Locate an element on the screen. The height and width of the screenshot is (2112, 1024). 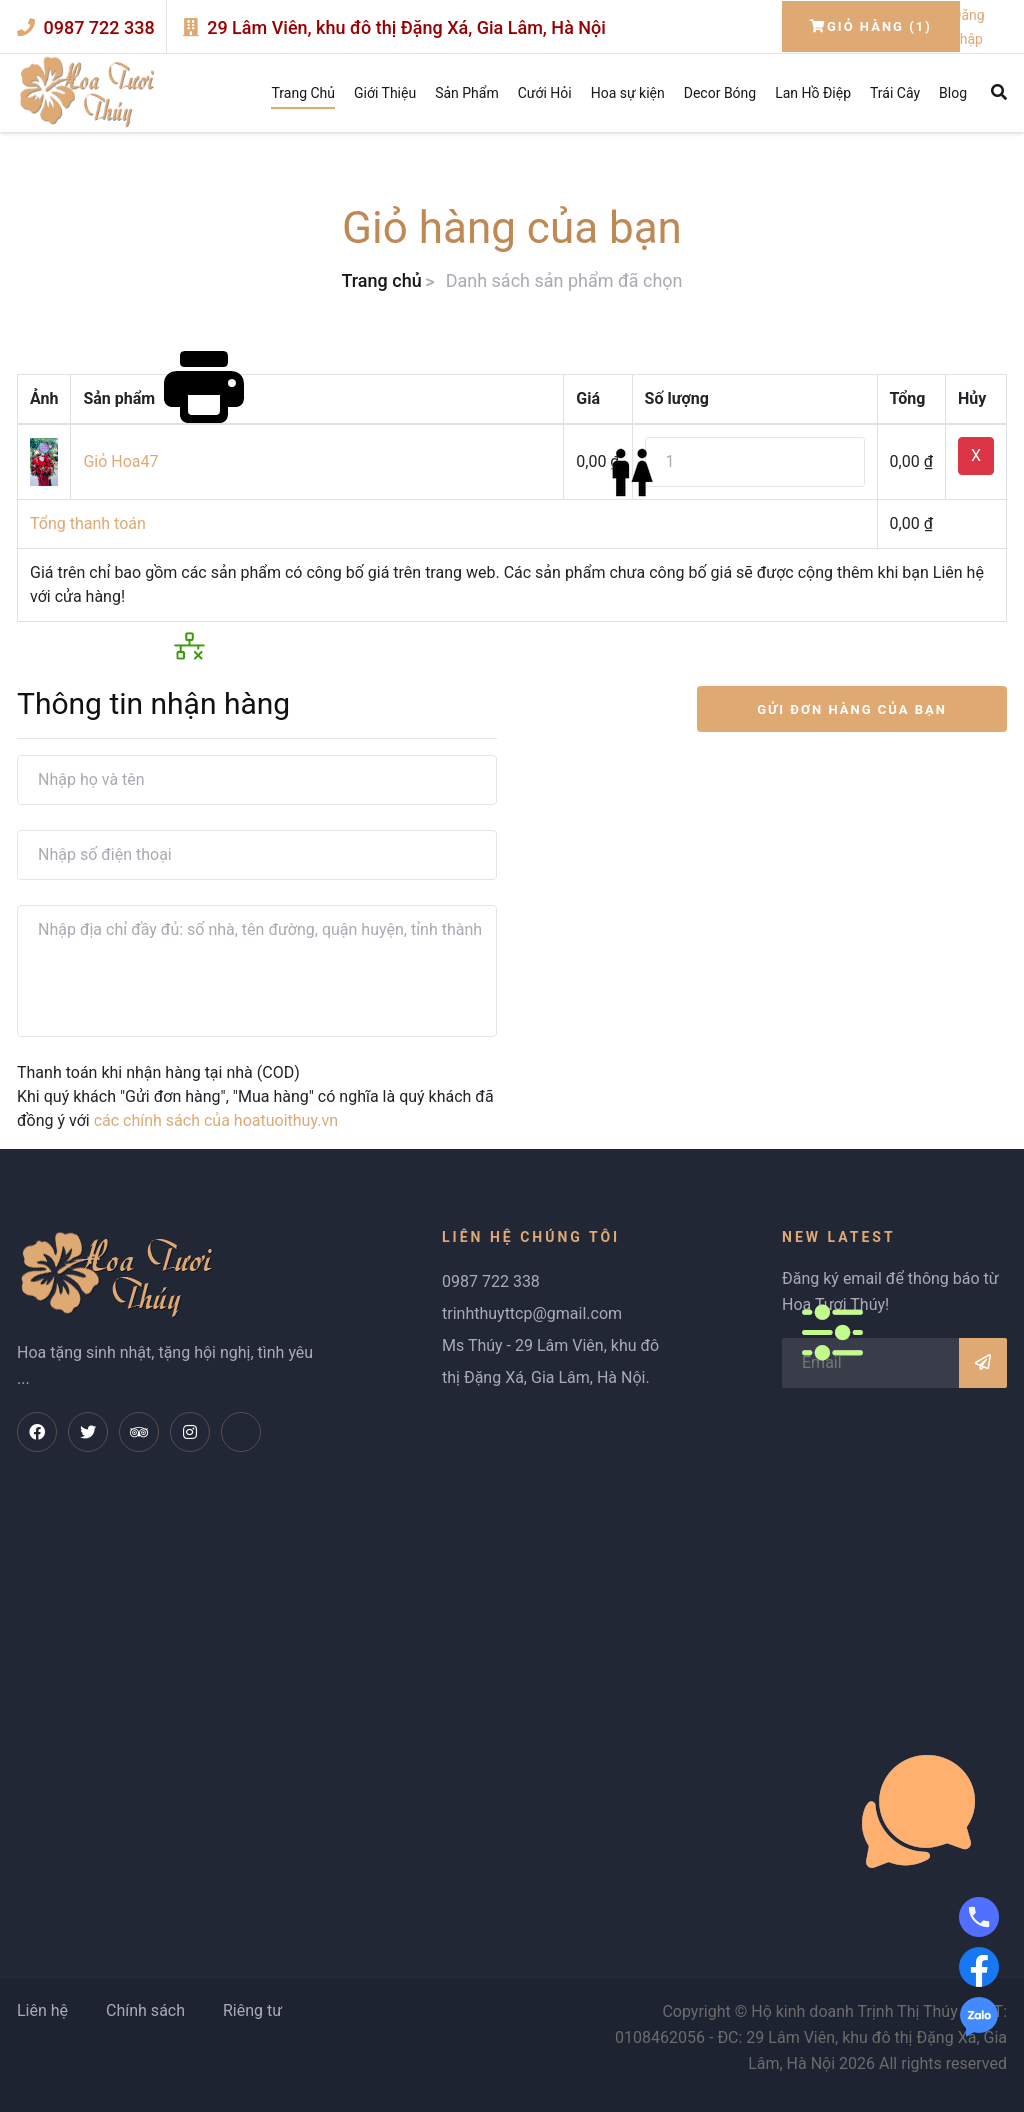
print current document or page is located at coordinates (204, 387).